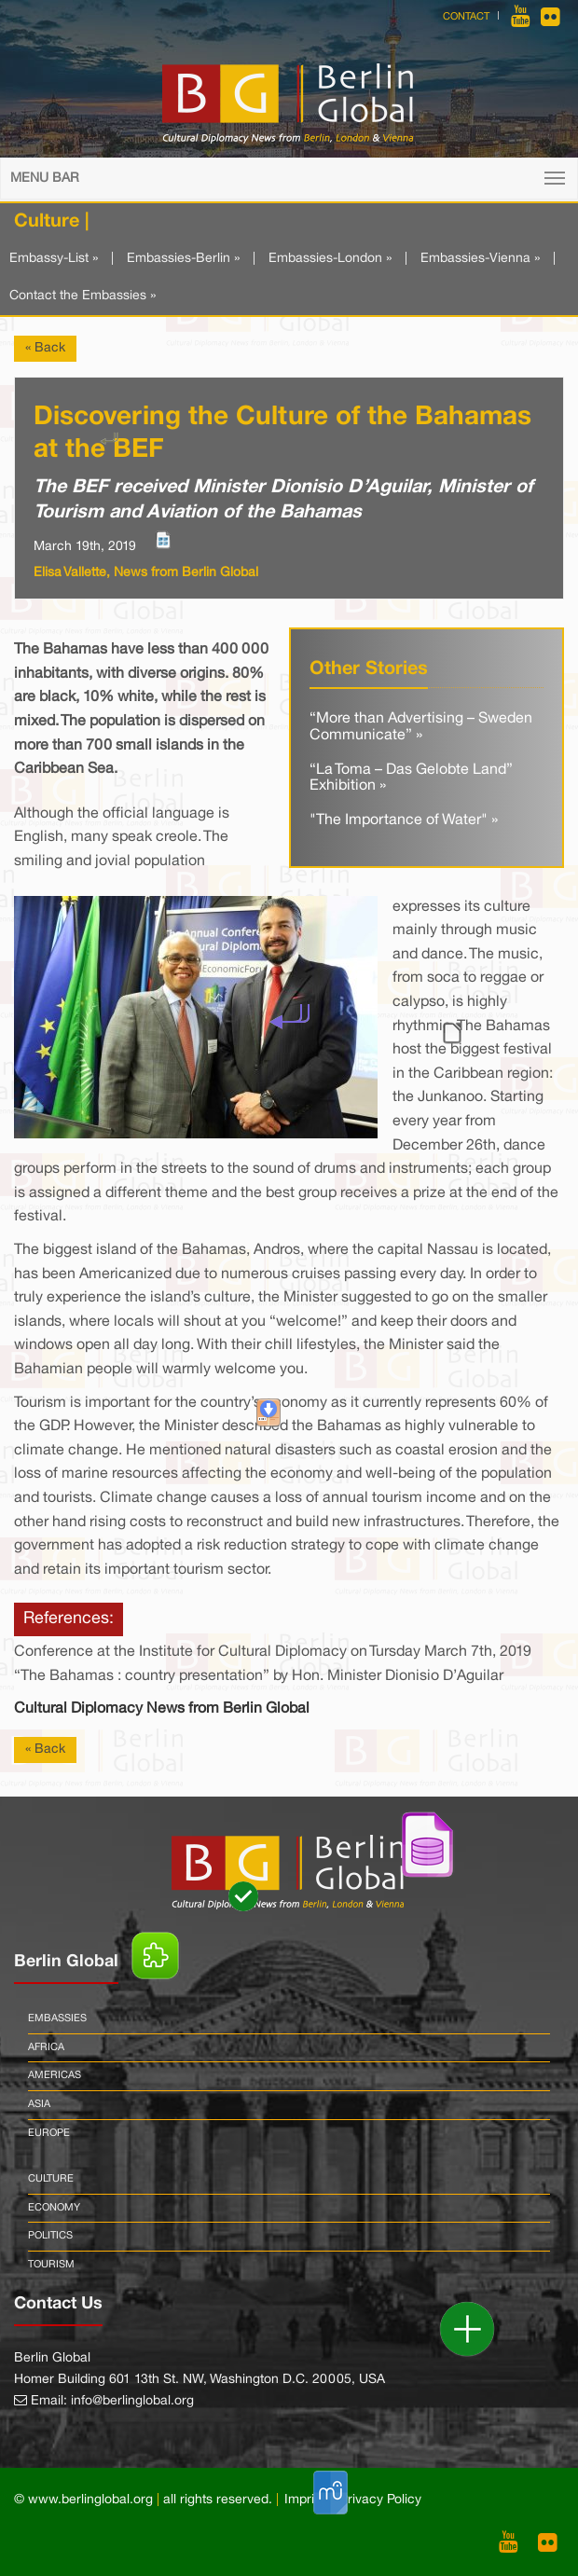 This screenshot has width=578, height=2576. What do you see at coordinates (268, 1412) in the screenshot?
I see `downloading a package or software update` at bounding box center [268, 1412].